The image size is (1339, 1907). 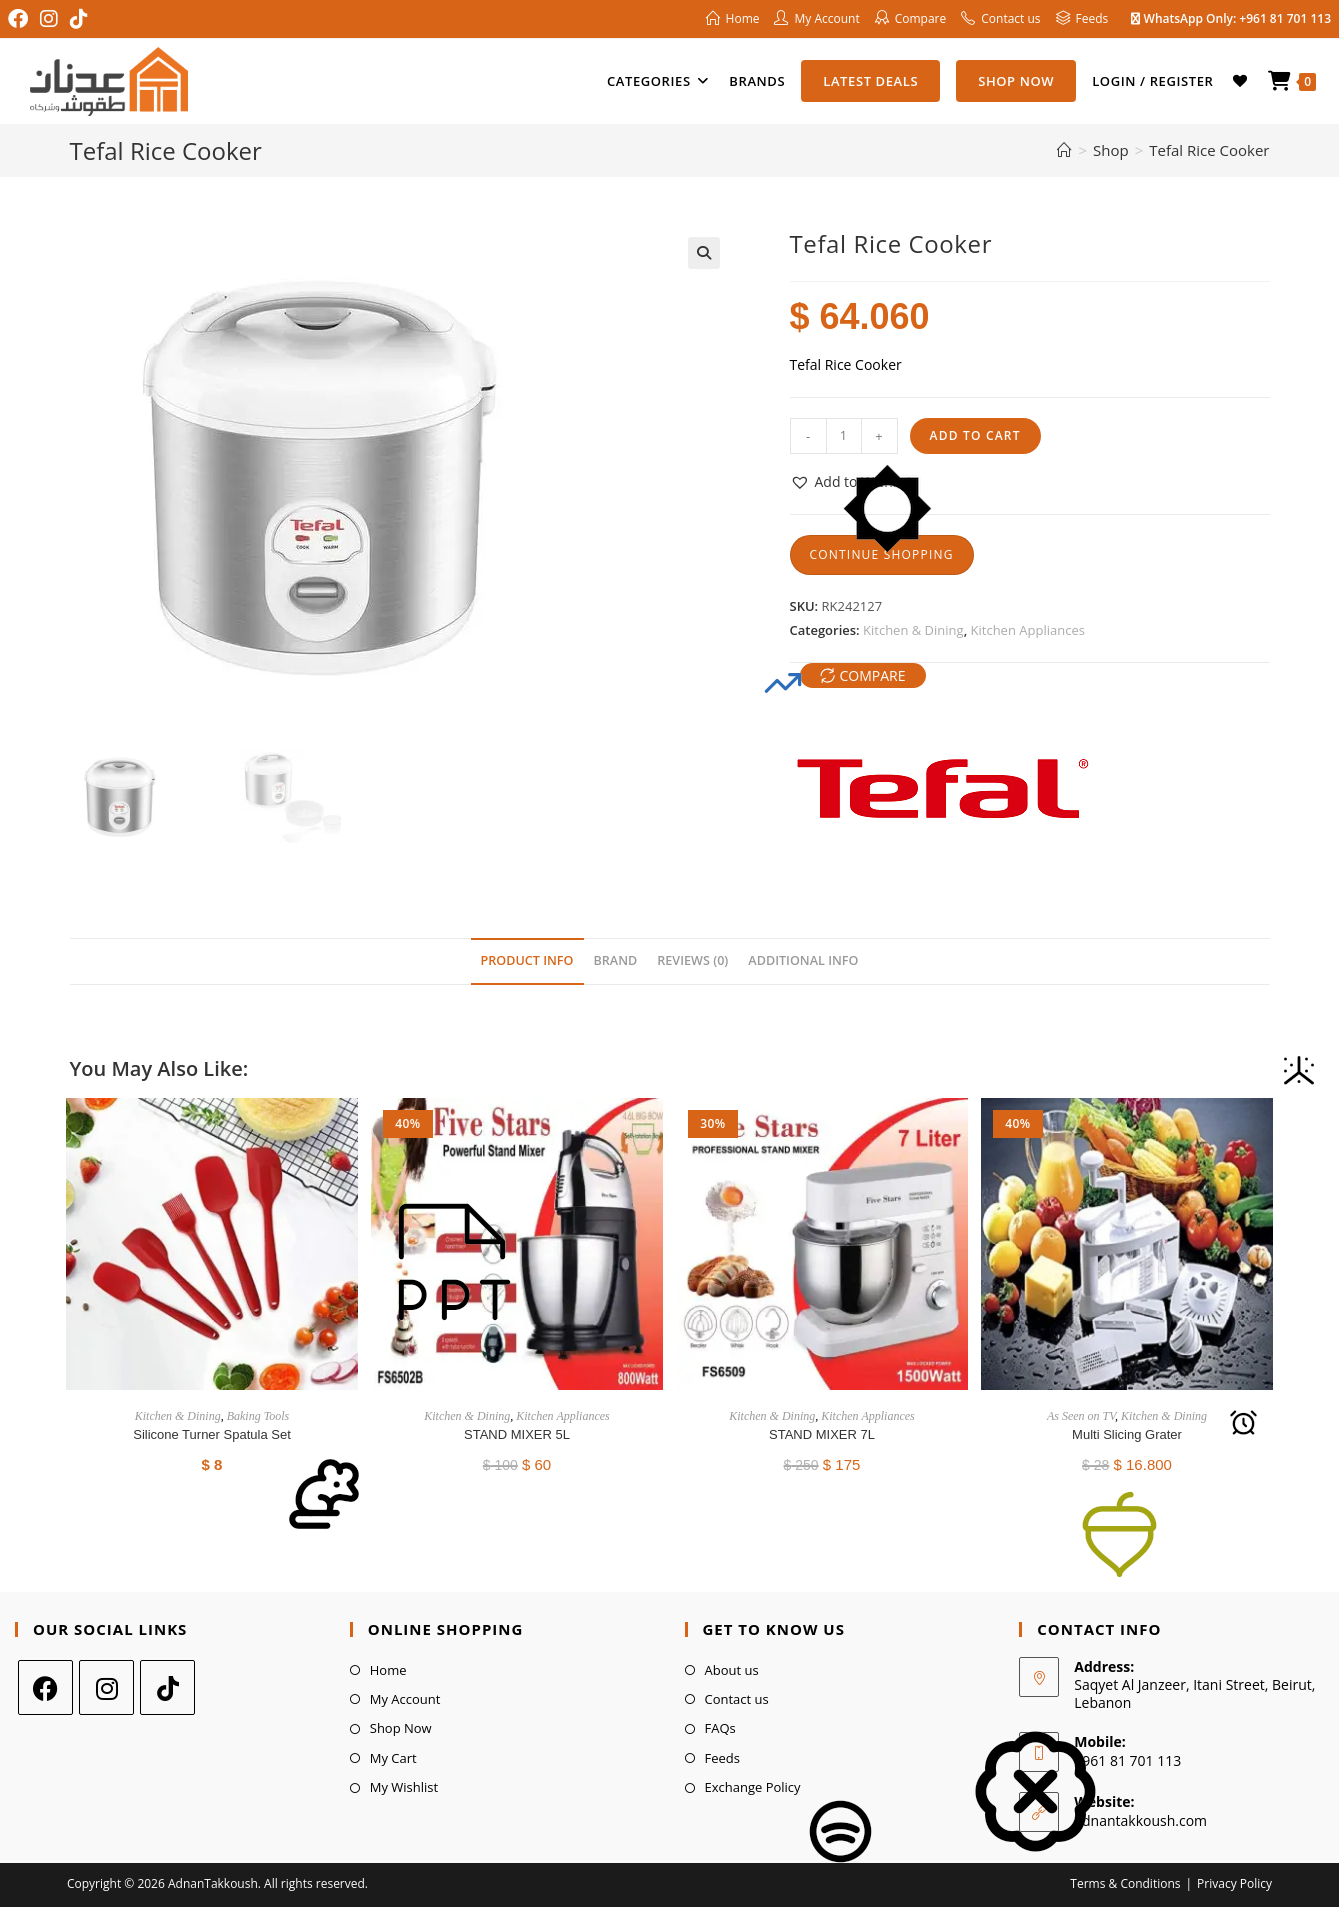 What do you see at coordinates (324, 1494) in the screenshot?
I see `indicates pest control or exterminator services` at bounding box center [324, 1494].